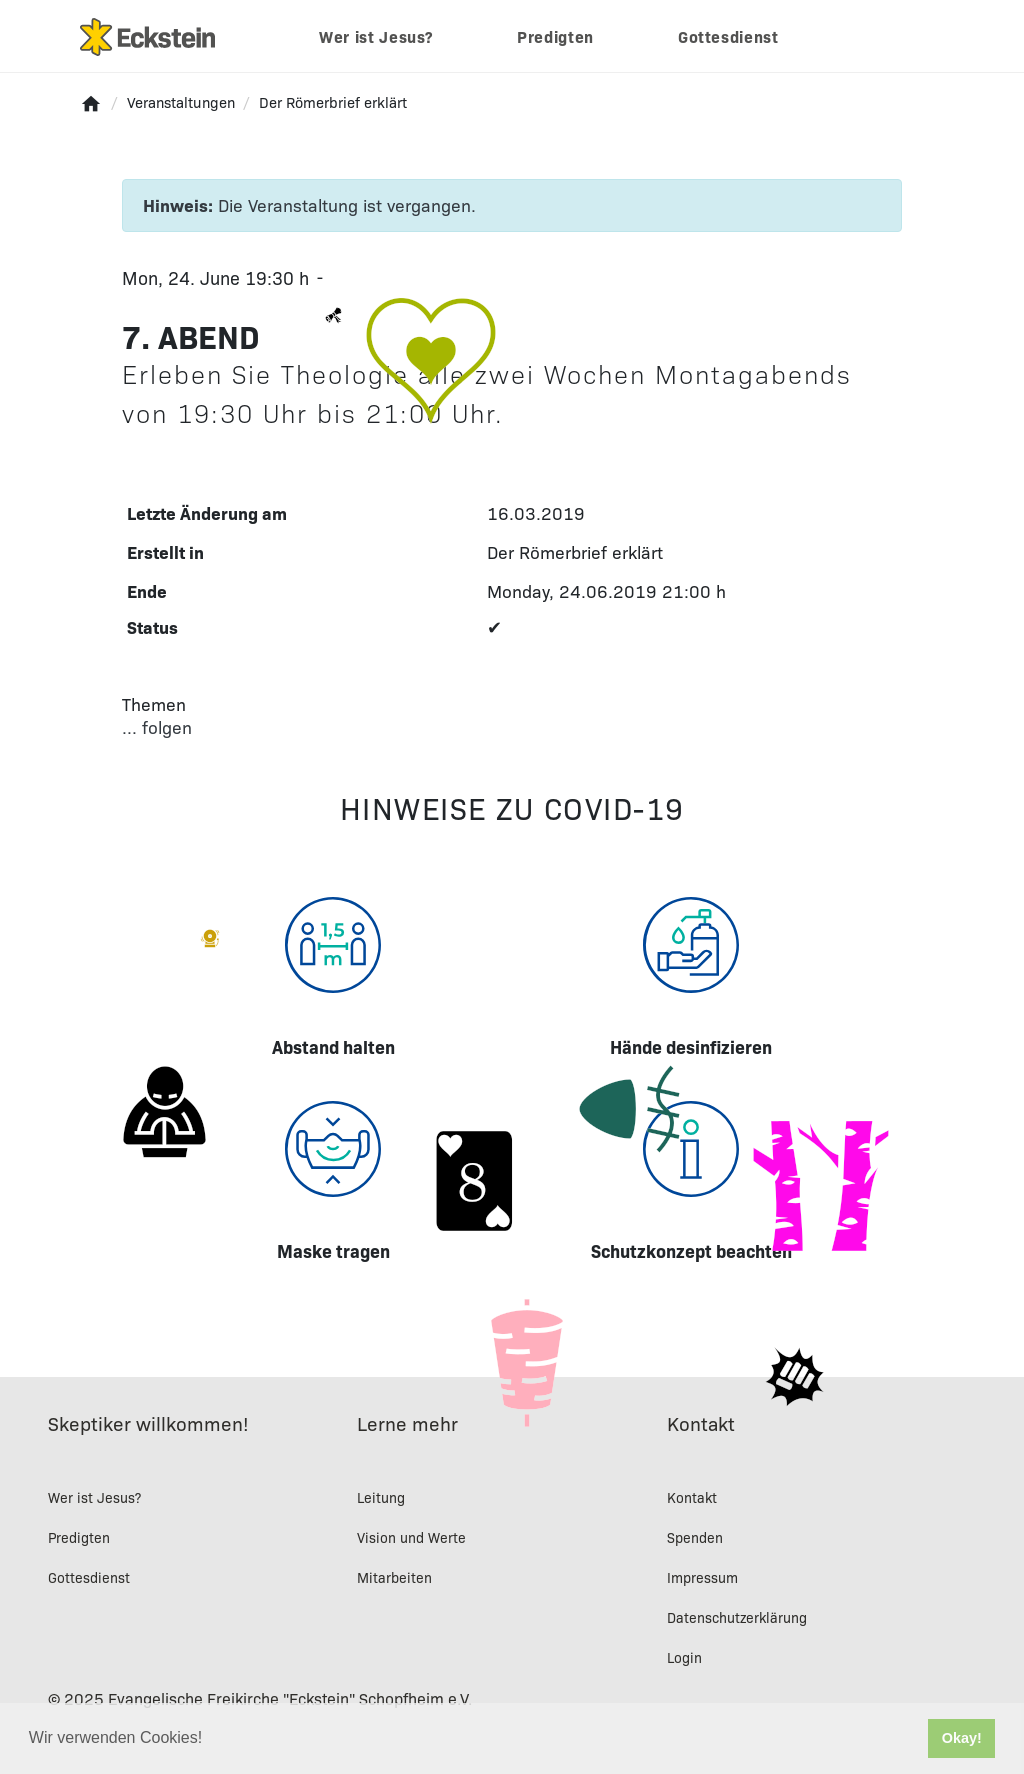  Describe the element at coordinates (333, 315) in the screenshot. I see `view quest log or mission objectives` at that location.